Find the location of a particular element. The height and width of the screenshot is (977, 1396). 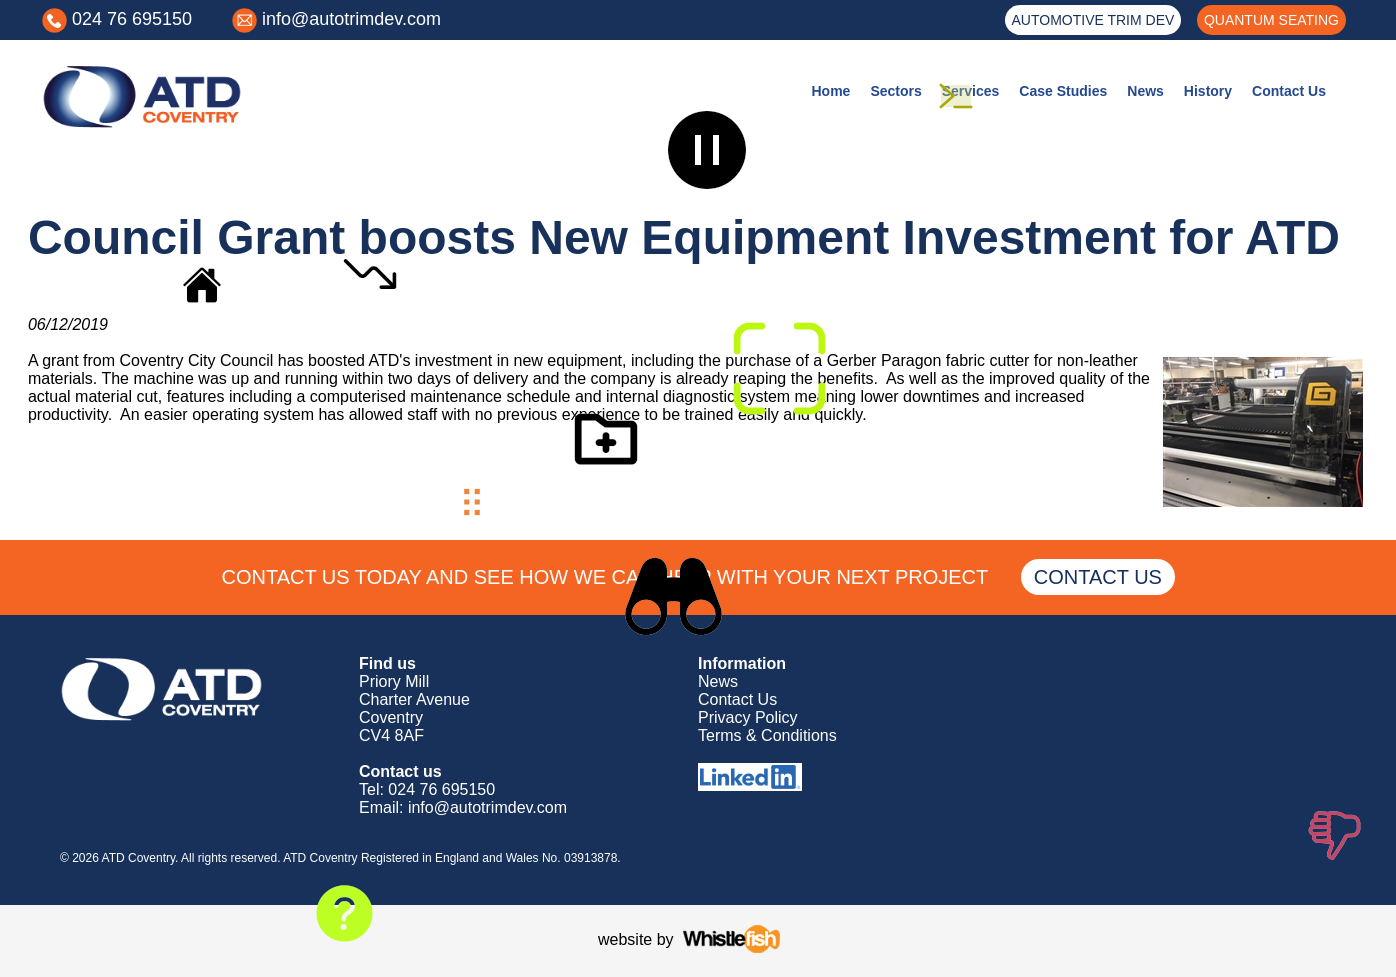

search or explore content is located at coordinates (673, 596).